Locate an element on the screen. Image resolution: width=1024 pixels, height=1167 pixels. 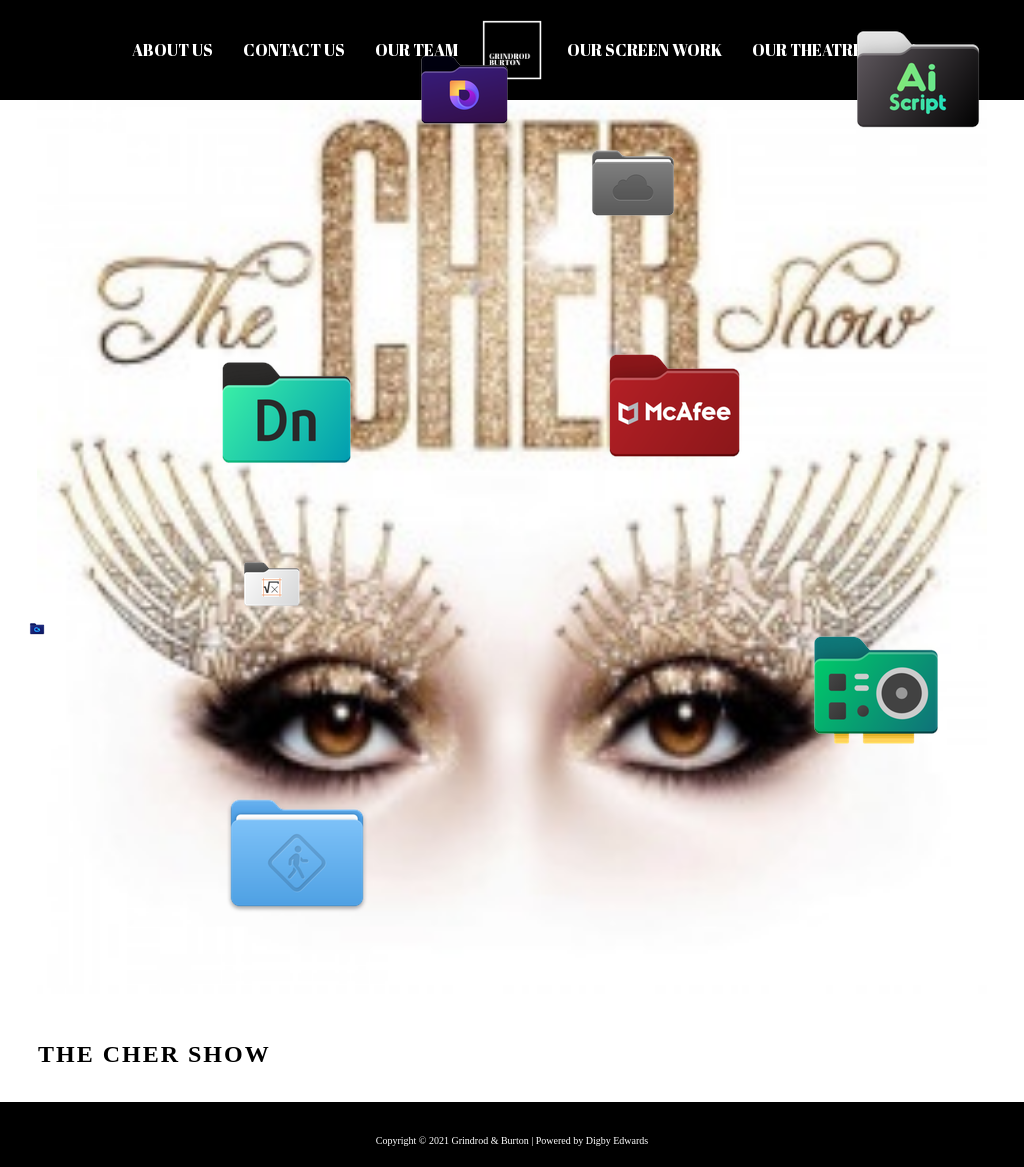
access the public folder for shared files is located at coordinates (297, 853).